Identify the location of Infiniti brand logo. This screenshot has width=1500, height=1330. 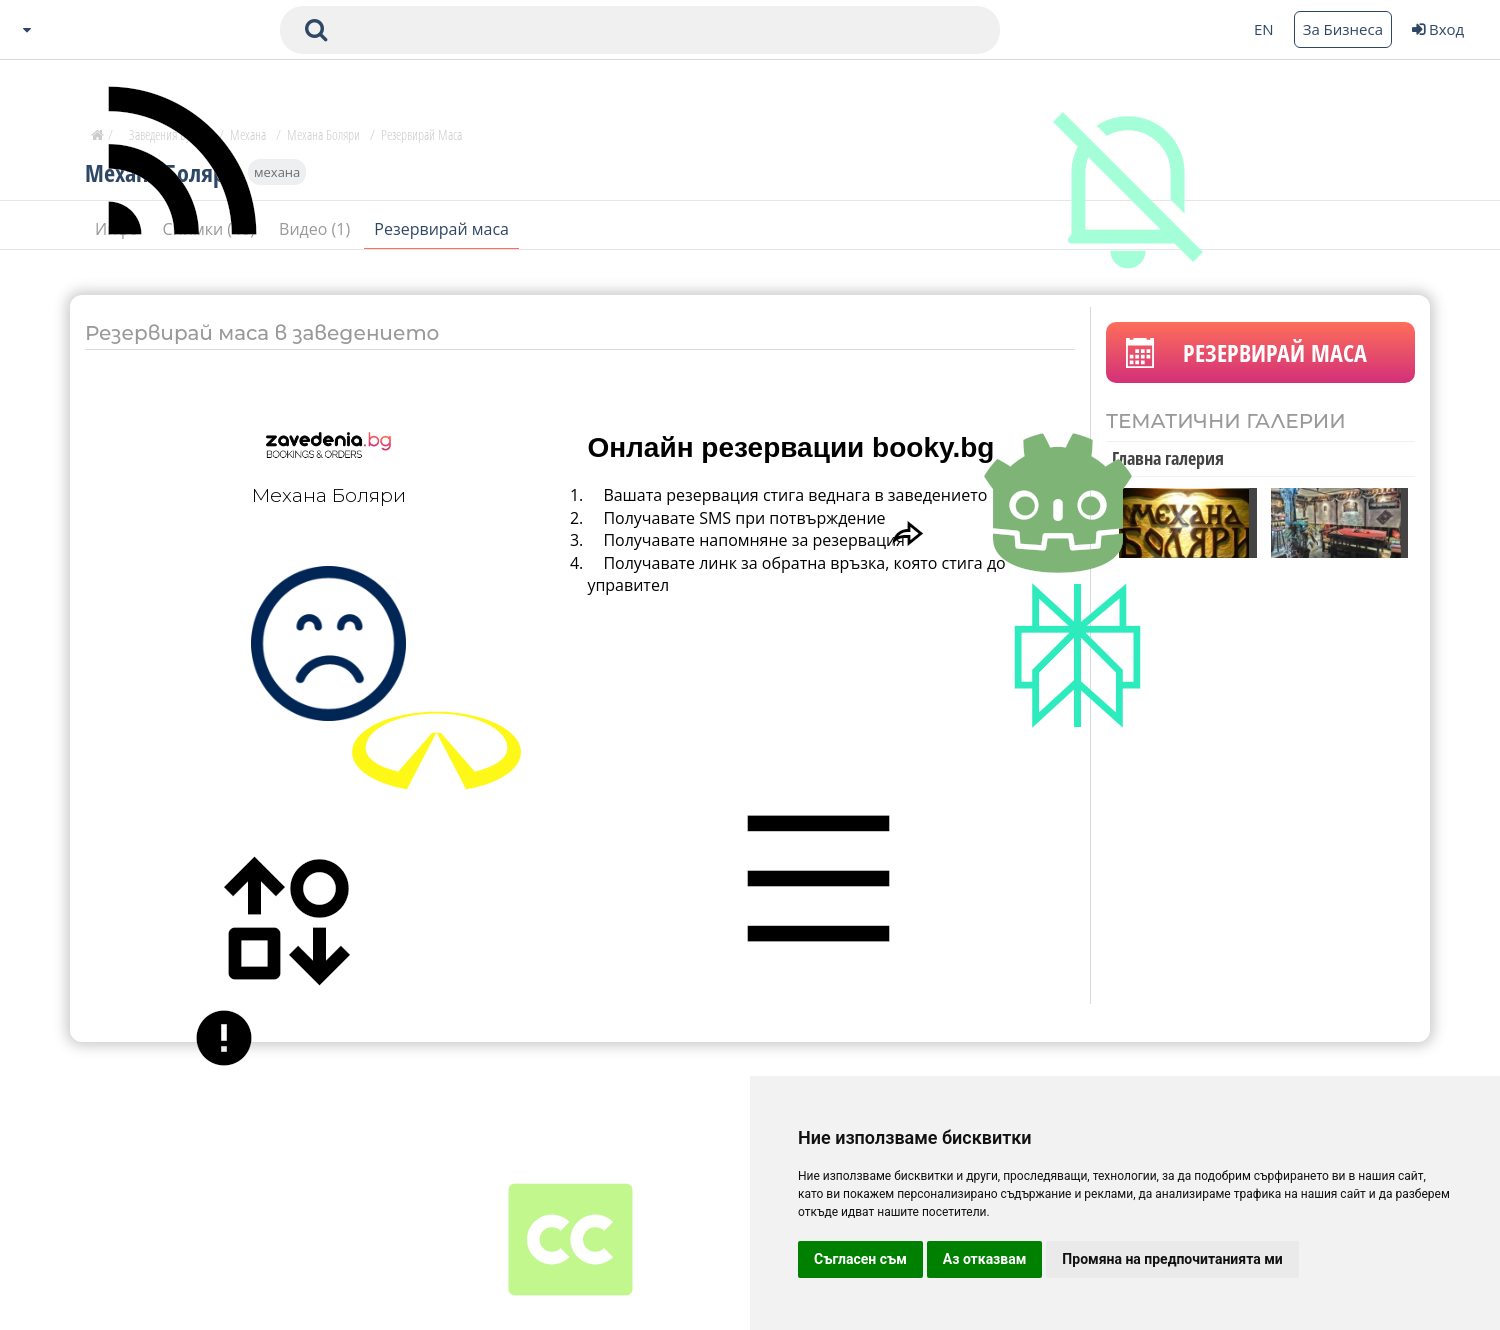
(436, 750).